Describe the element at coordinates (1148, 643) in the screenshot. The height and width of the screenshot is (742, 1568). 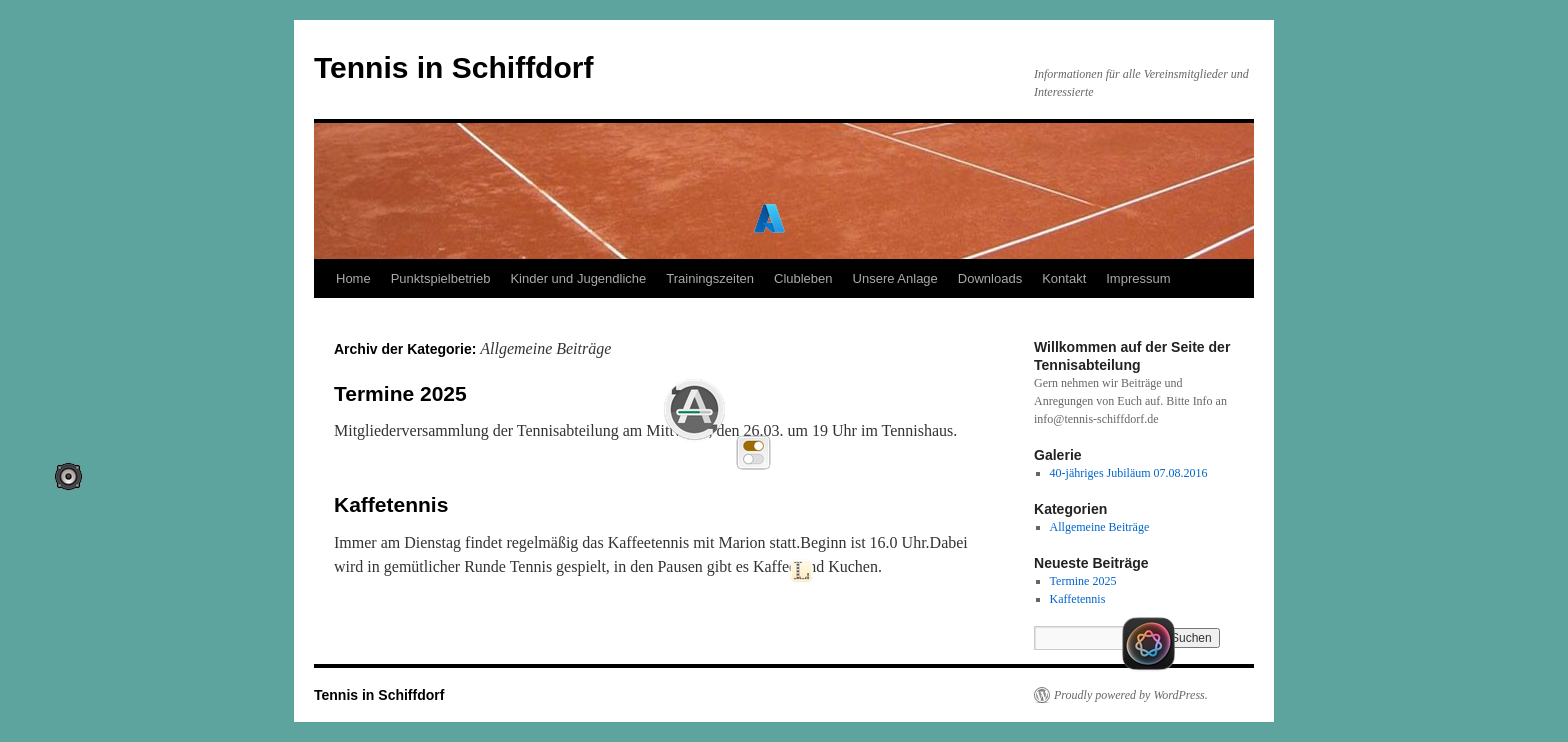
I see `open Image Playground app` at that location.